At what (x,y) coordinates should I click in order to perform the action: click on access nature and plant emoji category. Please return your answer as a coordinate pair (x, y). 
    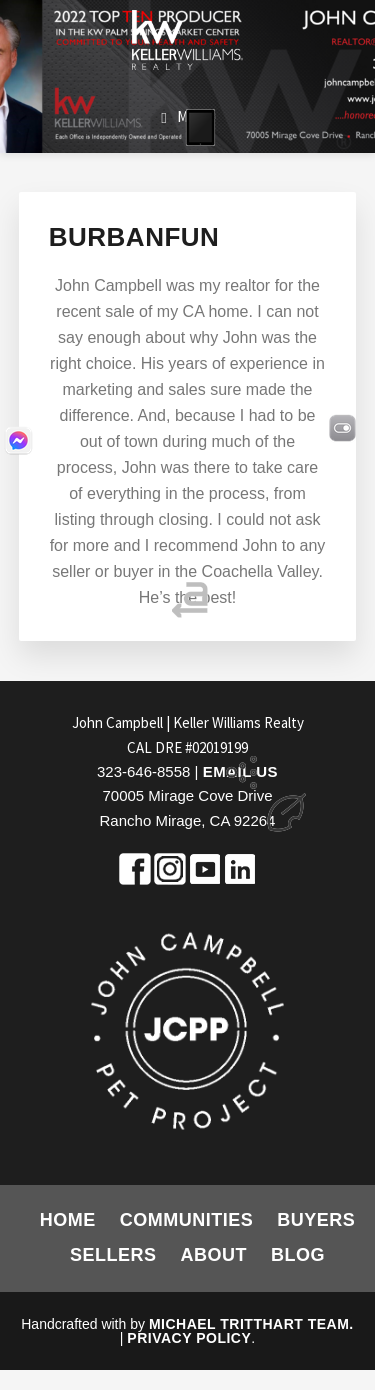
    Looking at the image, I should click on (285, 813).